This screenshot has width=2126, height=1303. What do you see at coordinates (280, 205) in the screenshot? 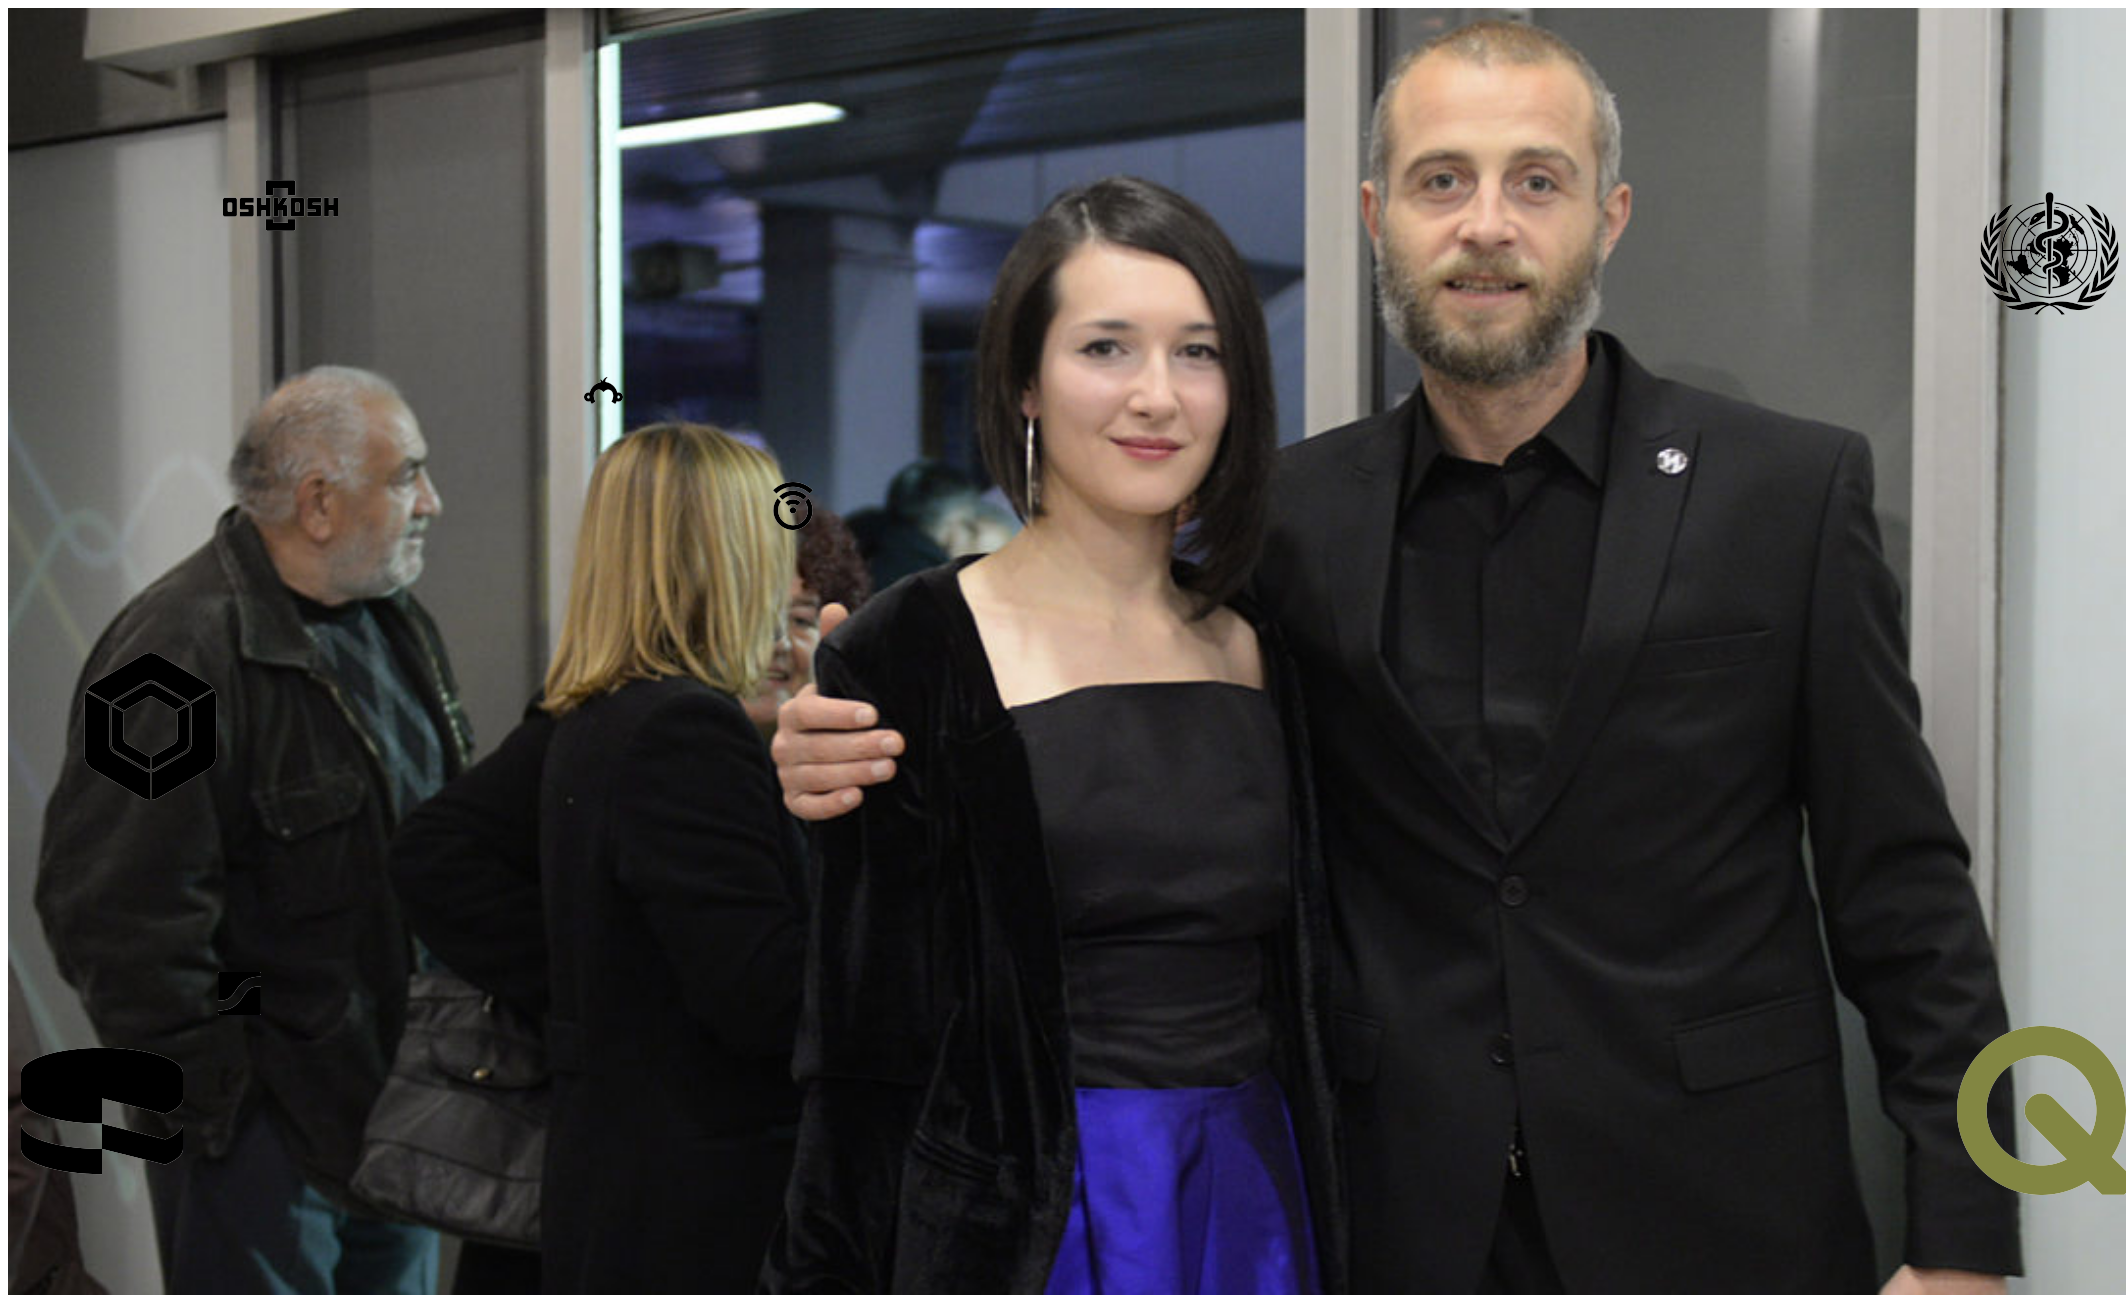
I see `Oshkosh Corporation brand logo` at bounding box center [280, 205].